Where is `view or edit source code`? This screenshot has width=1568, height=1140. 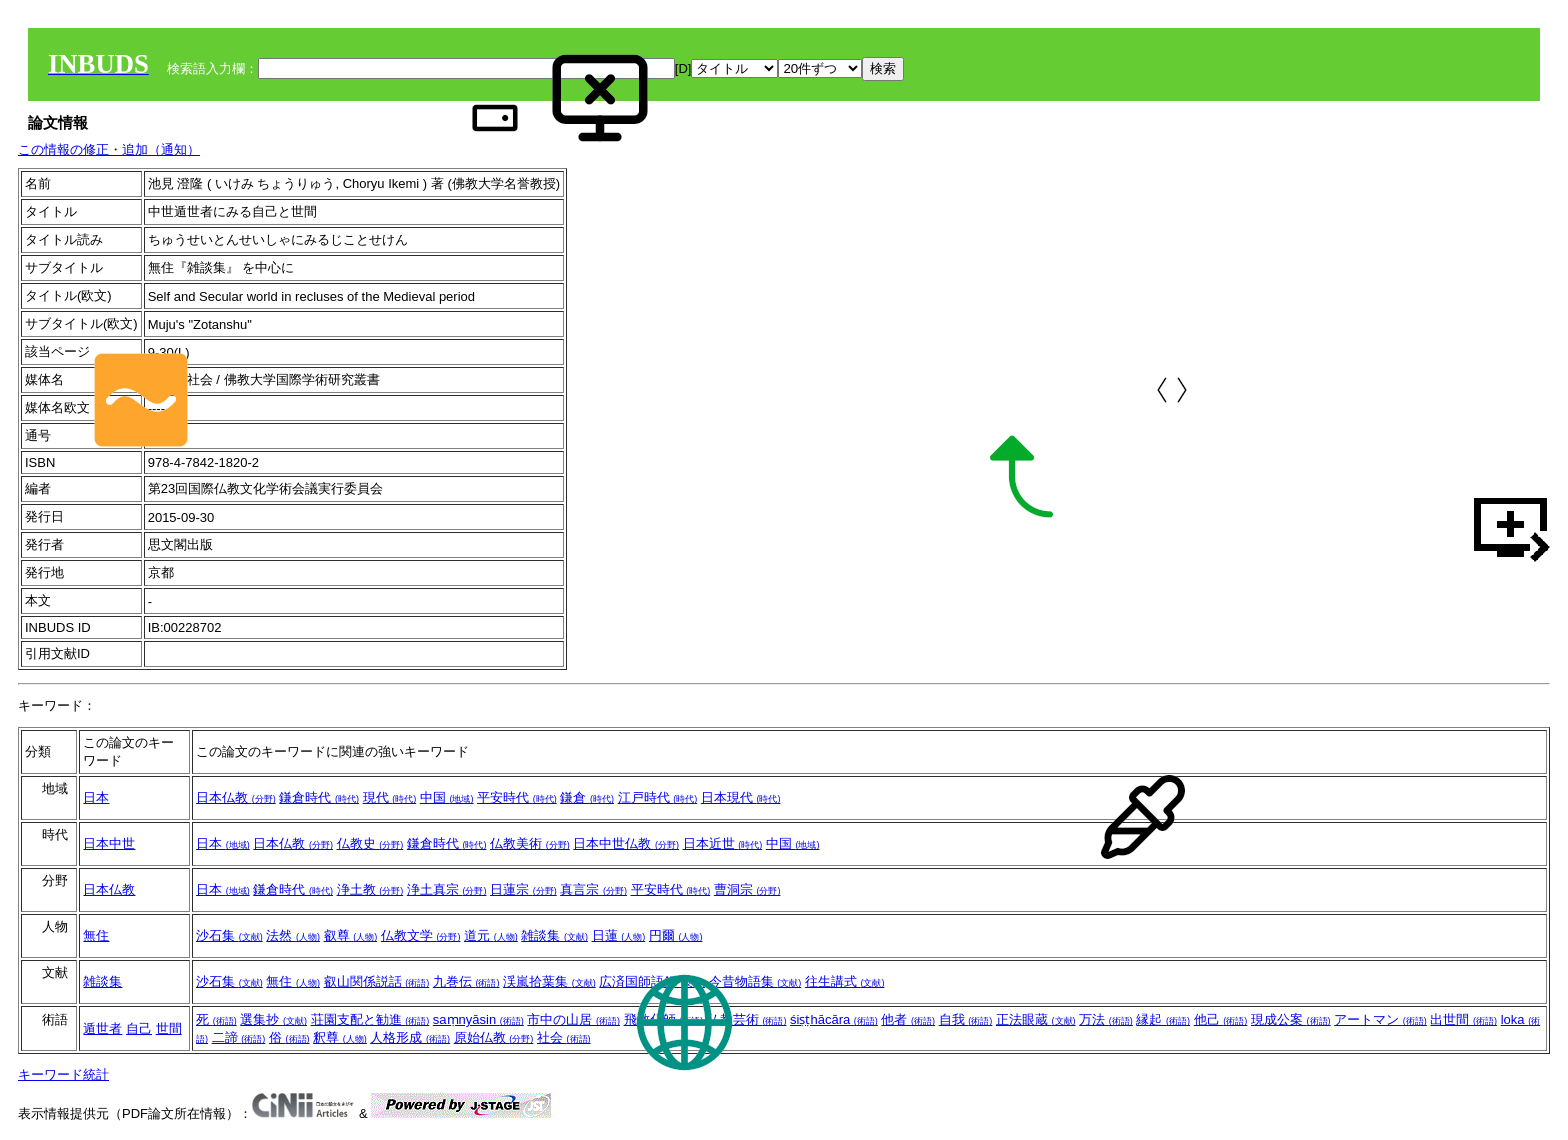
view or edit source code is located at coordinates (1172, 390).